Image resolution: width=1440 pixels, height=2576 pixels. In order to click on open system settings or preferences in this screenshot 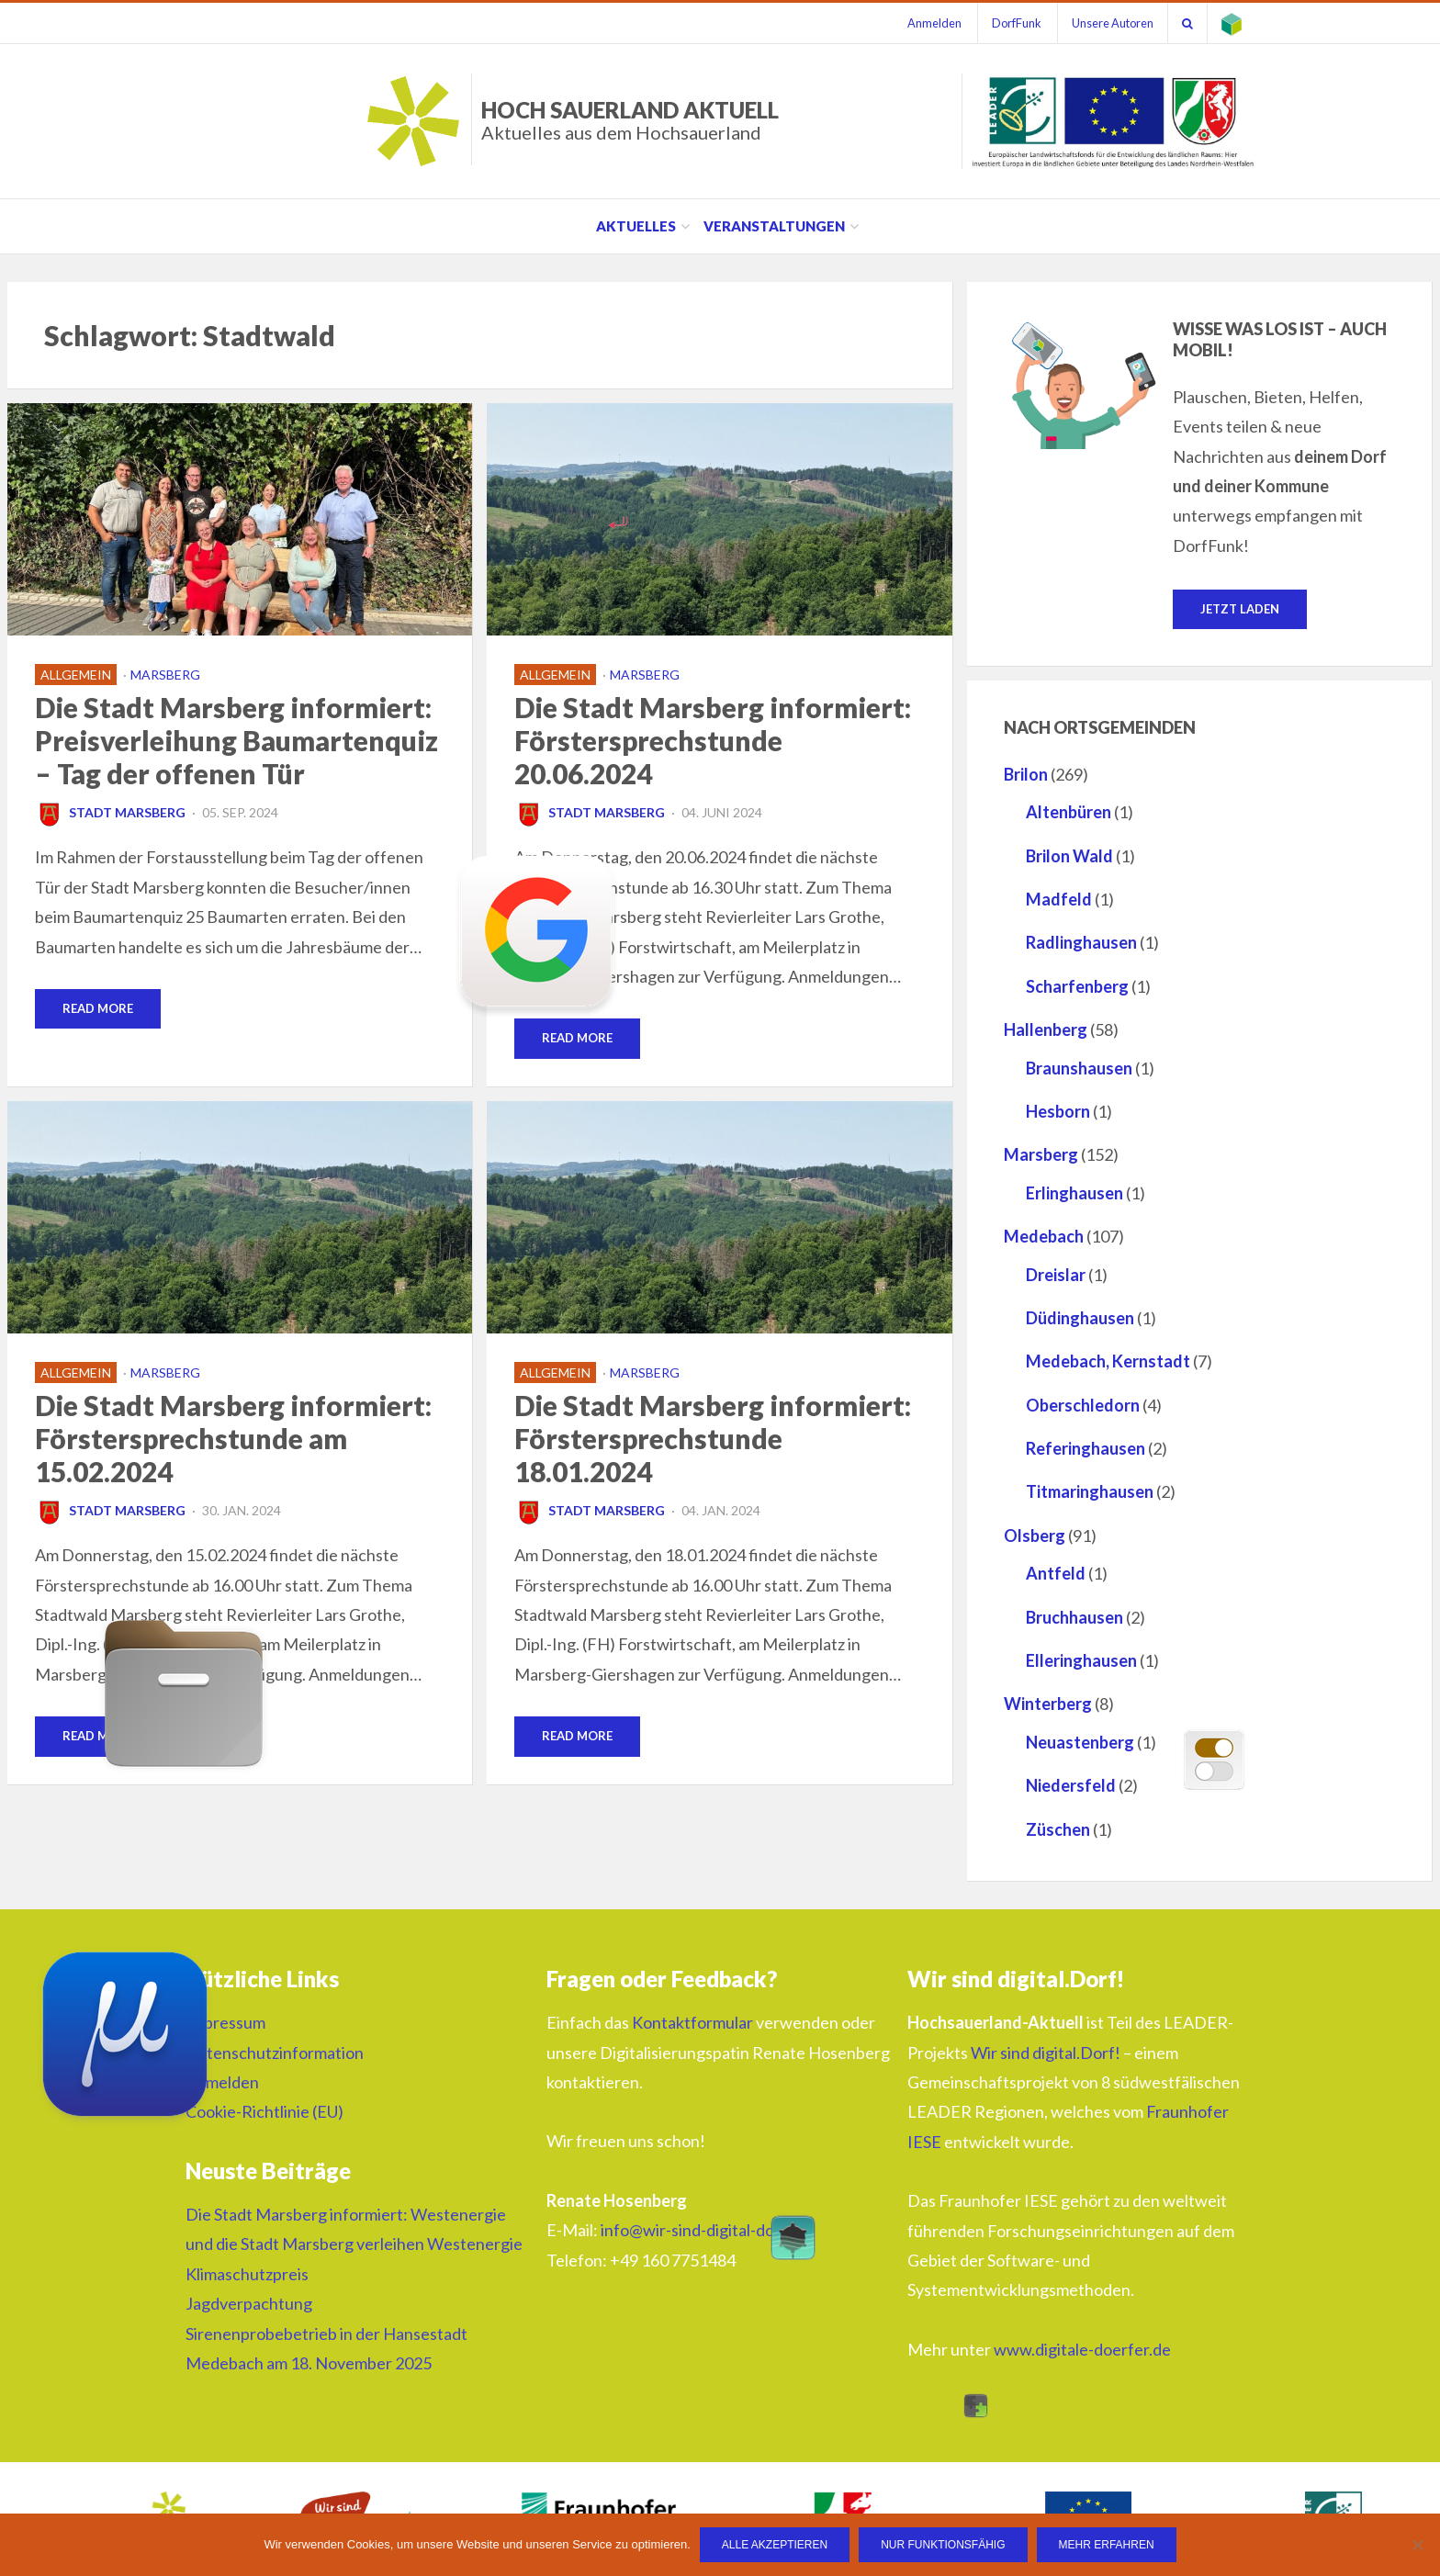, I will do `click(1214, 1760)`.